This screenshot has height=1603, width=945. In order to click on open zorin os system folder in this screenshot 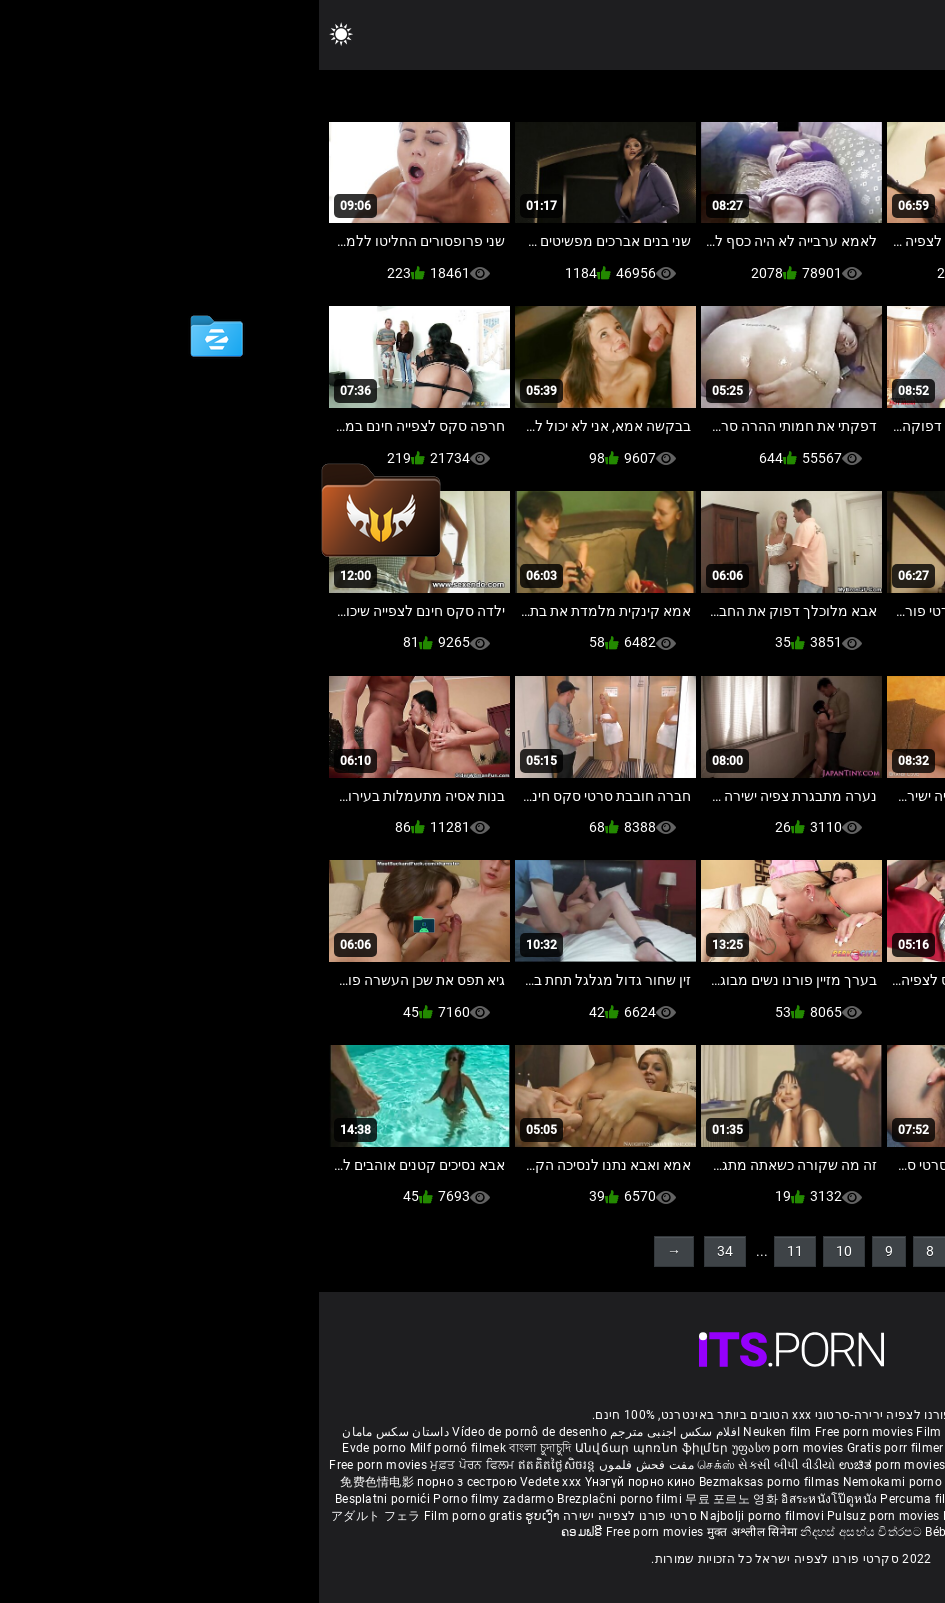, I will do `click(216, 337)`.